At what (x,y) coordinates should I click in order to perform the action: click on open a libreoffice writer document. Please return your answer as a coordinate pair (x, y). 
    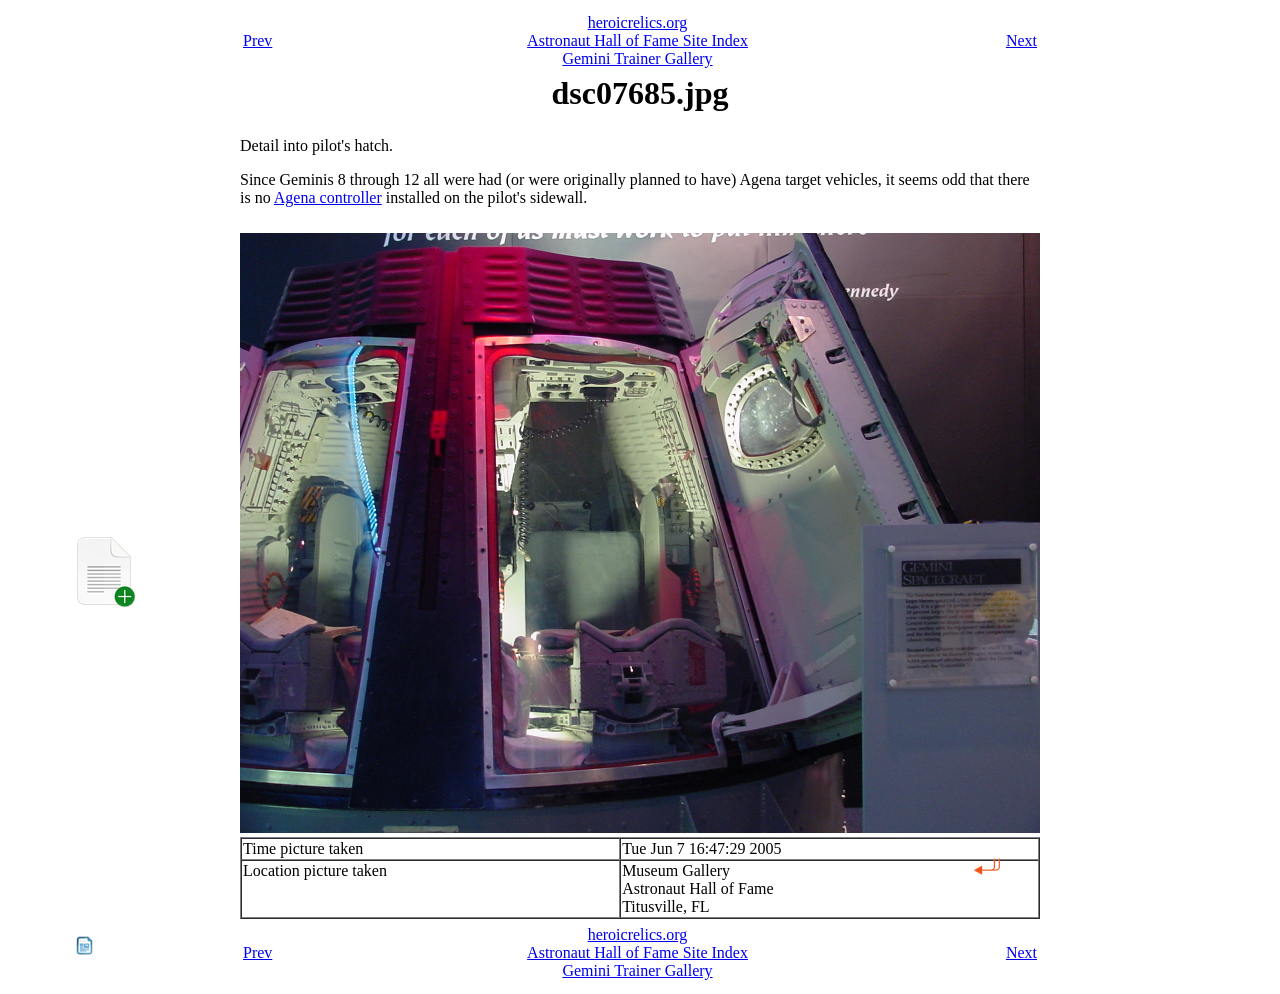
    Looking at the image, I should click on (84, 945).